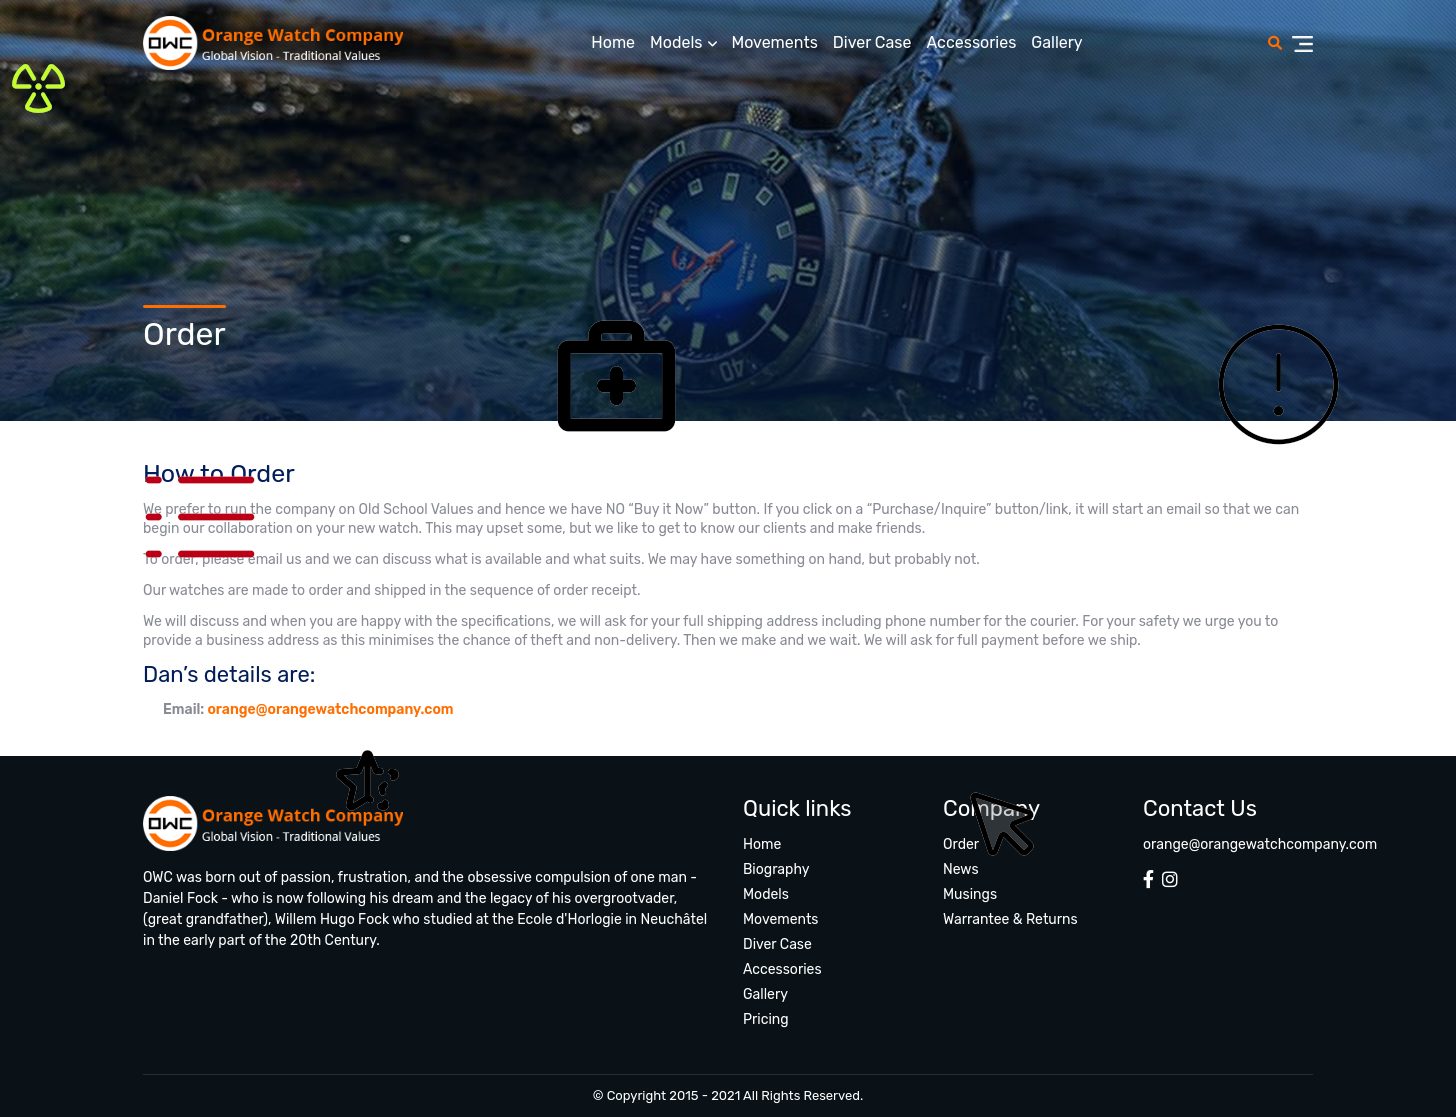 The width and height of the screenshot is (1456, 1117). I want to click on view items in a list format, so click(200, 517).